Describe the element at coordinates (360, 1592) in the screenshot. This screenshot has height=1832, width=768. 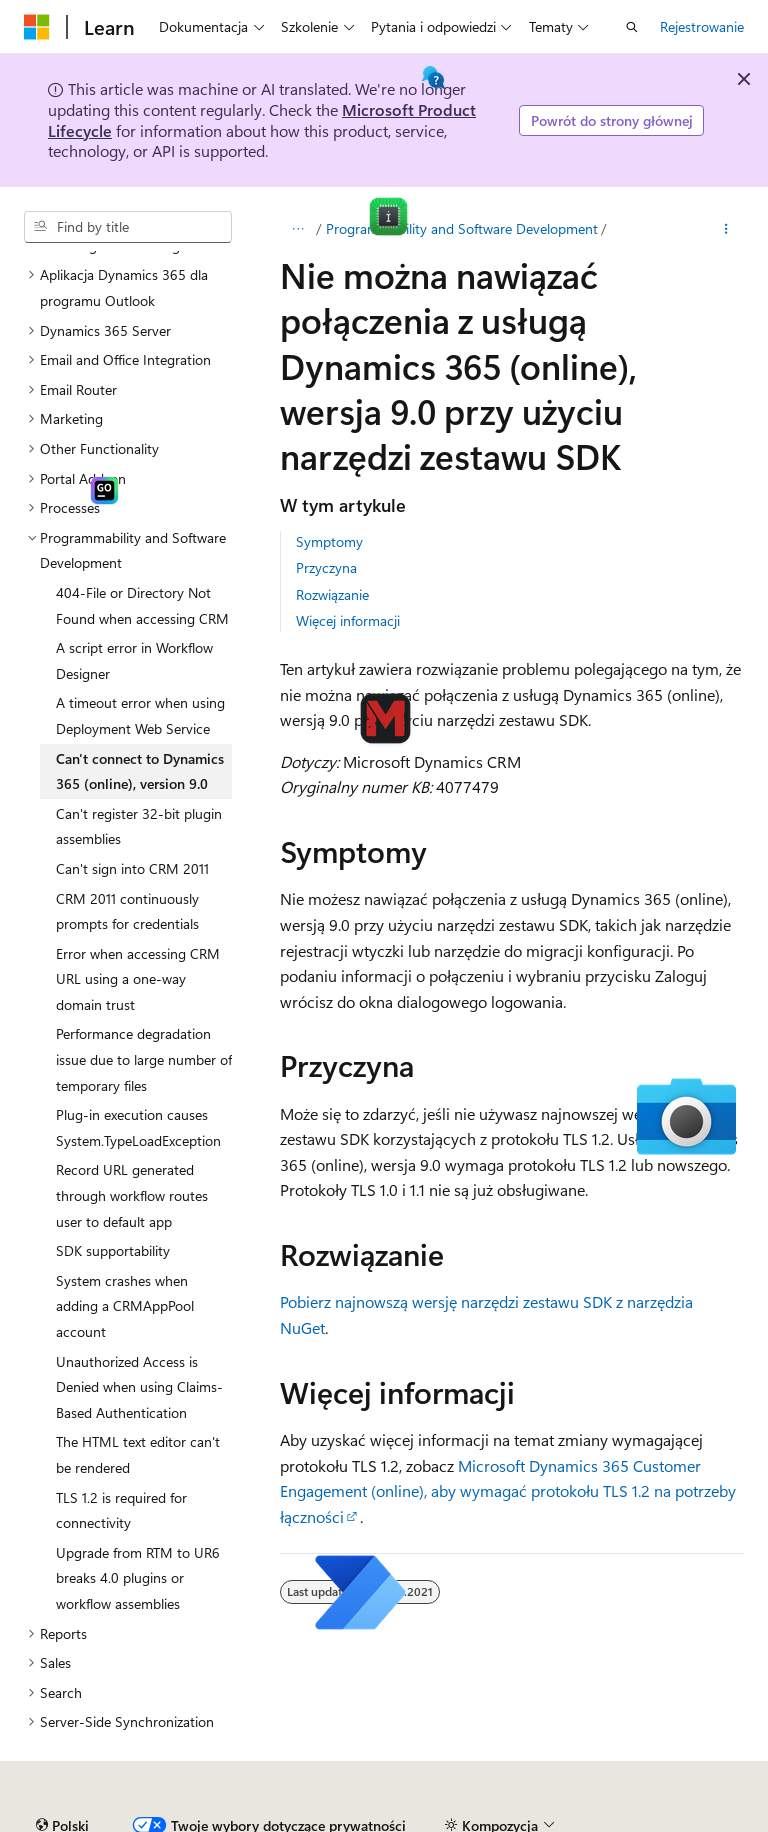
I see `open microsoft power automate` at that location.